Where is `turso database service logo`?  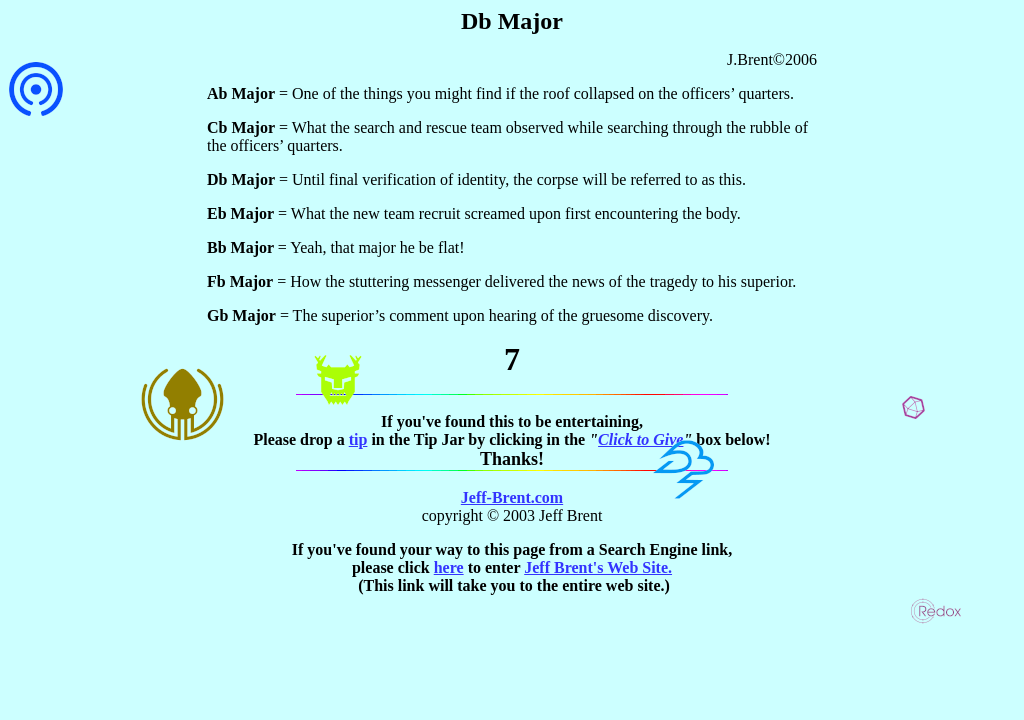
turso database service logo is located at coordinates (338, 380).